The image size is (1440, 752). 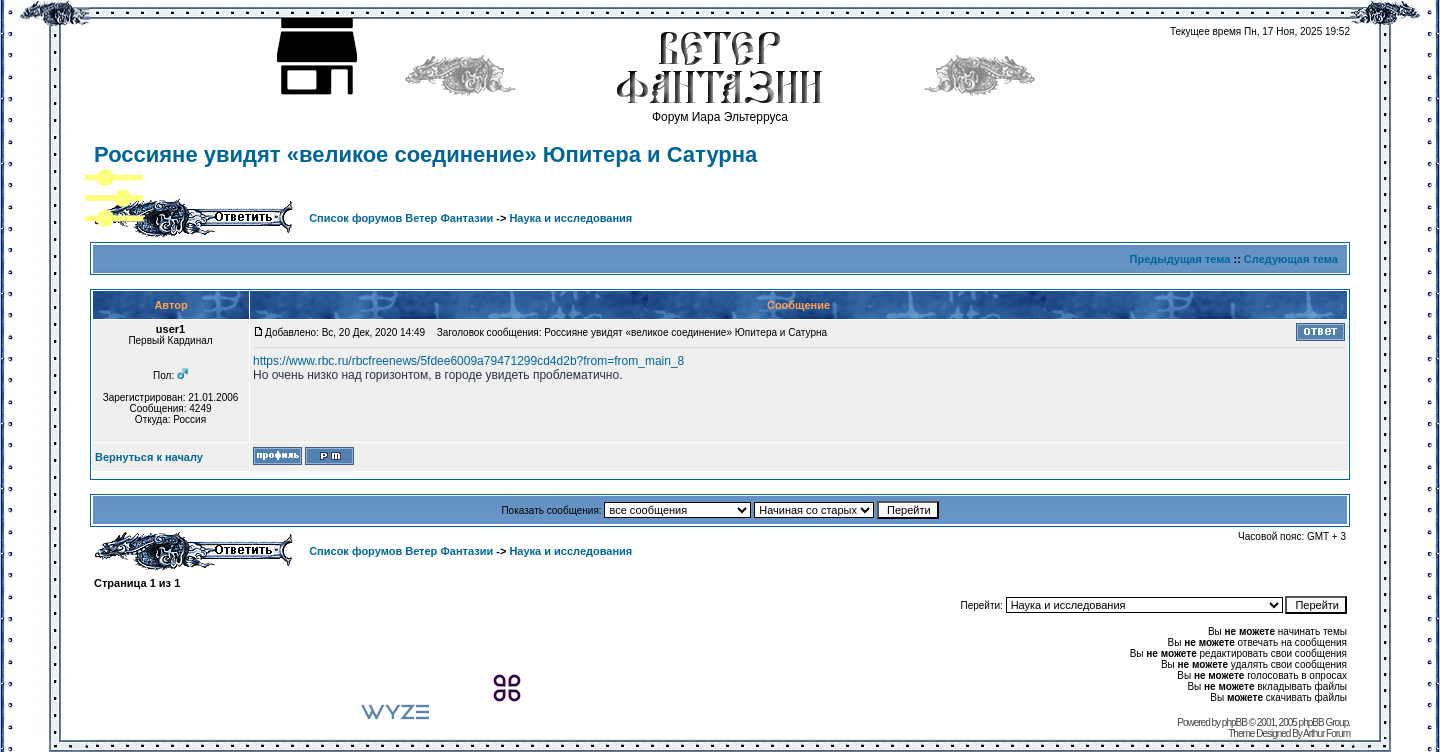 I want to click on open the Wyze smart home app, so click(x=395, y=712).